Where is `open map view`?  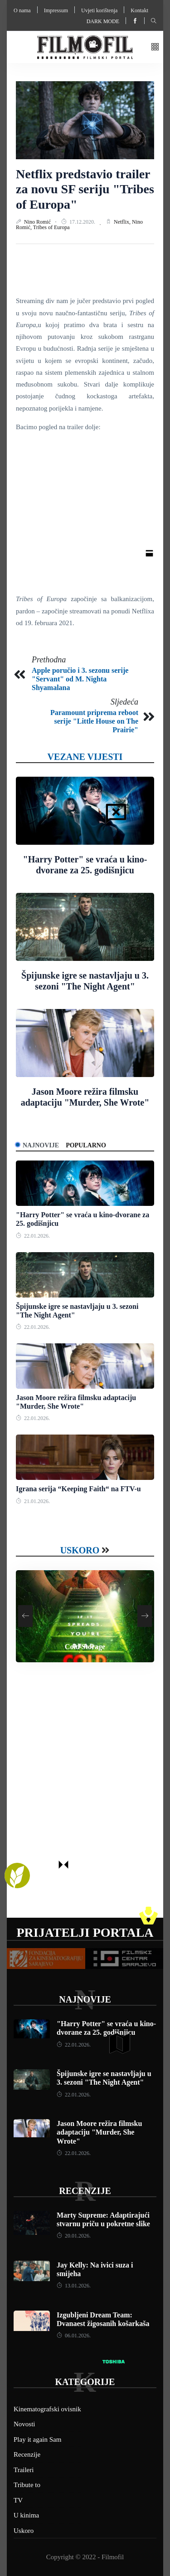
open map view is located at coordinates (120, 2043).